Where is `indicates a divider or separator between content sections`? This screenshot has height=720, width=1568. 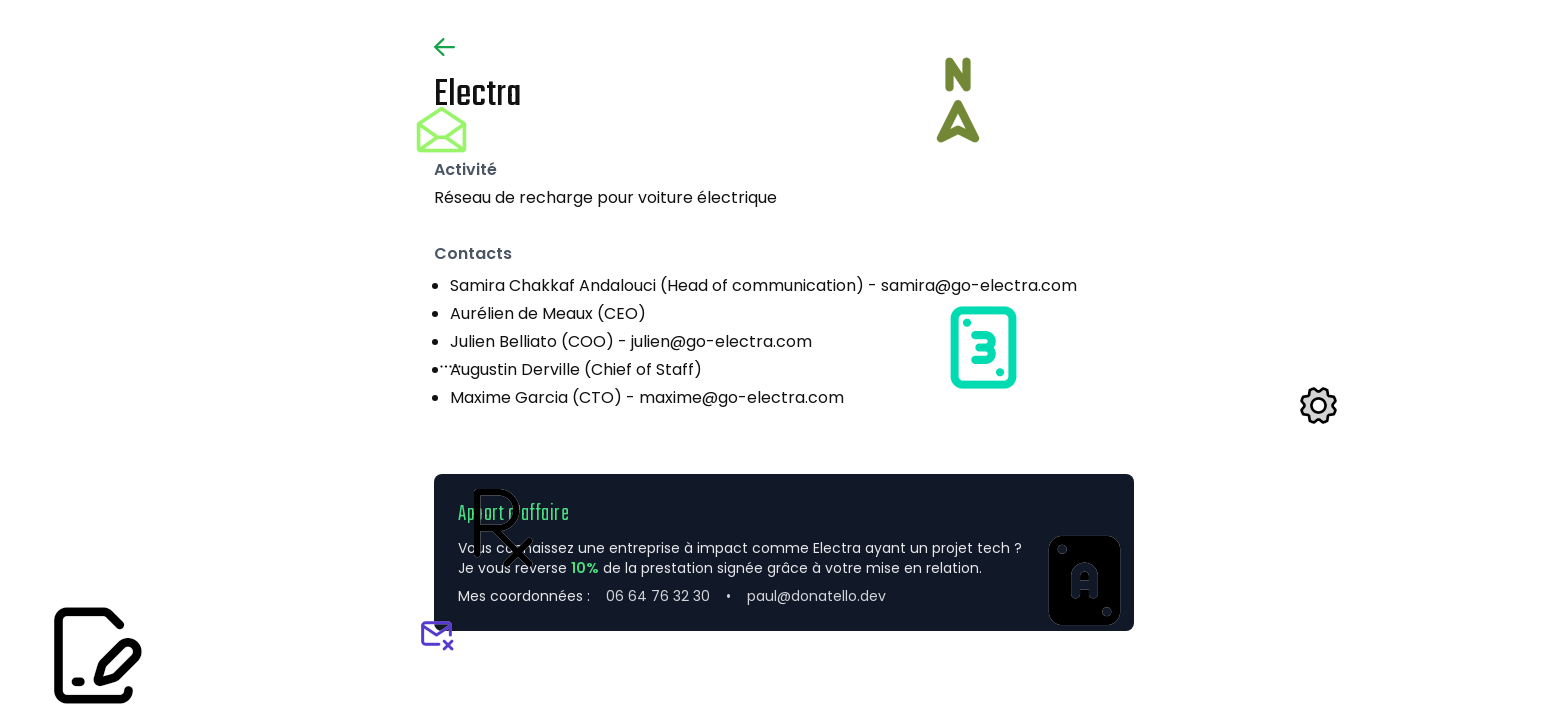 indicates a divider or separator between content sections is located at coordinates (450, 366).